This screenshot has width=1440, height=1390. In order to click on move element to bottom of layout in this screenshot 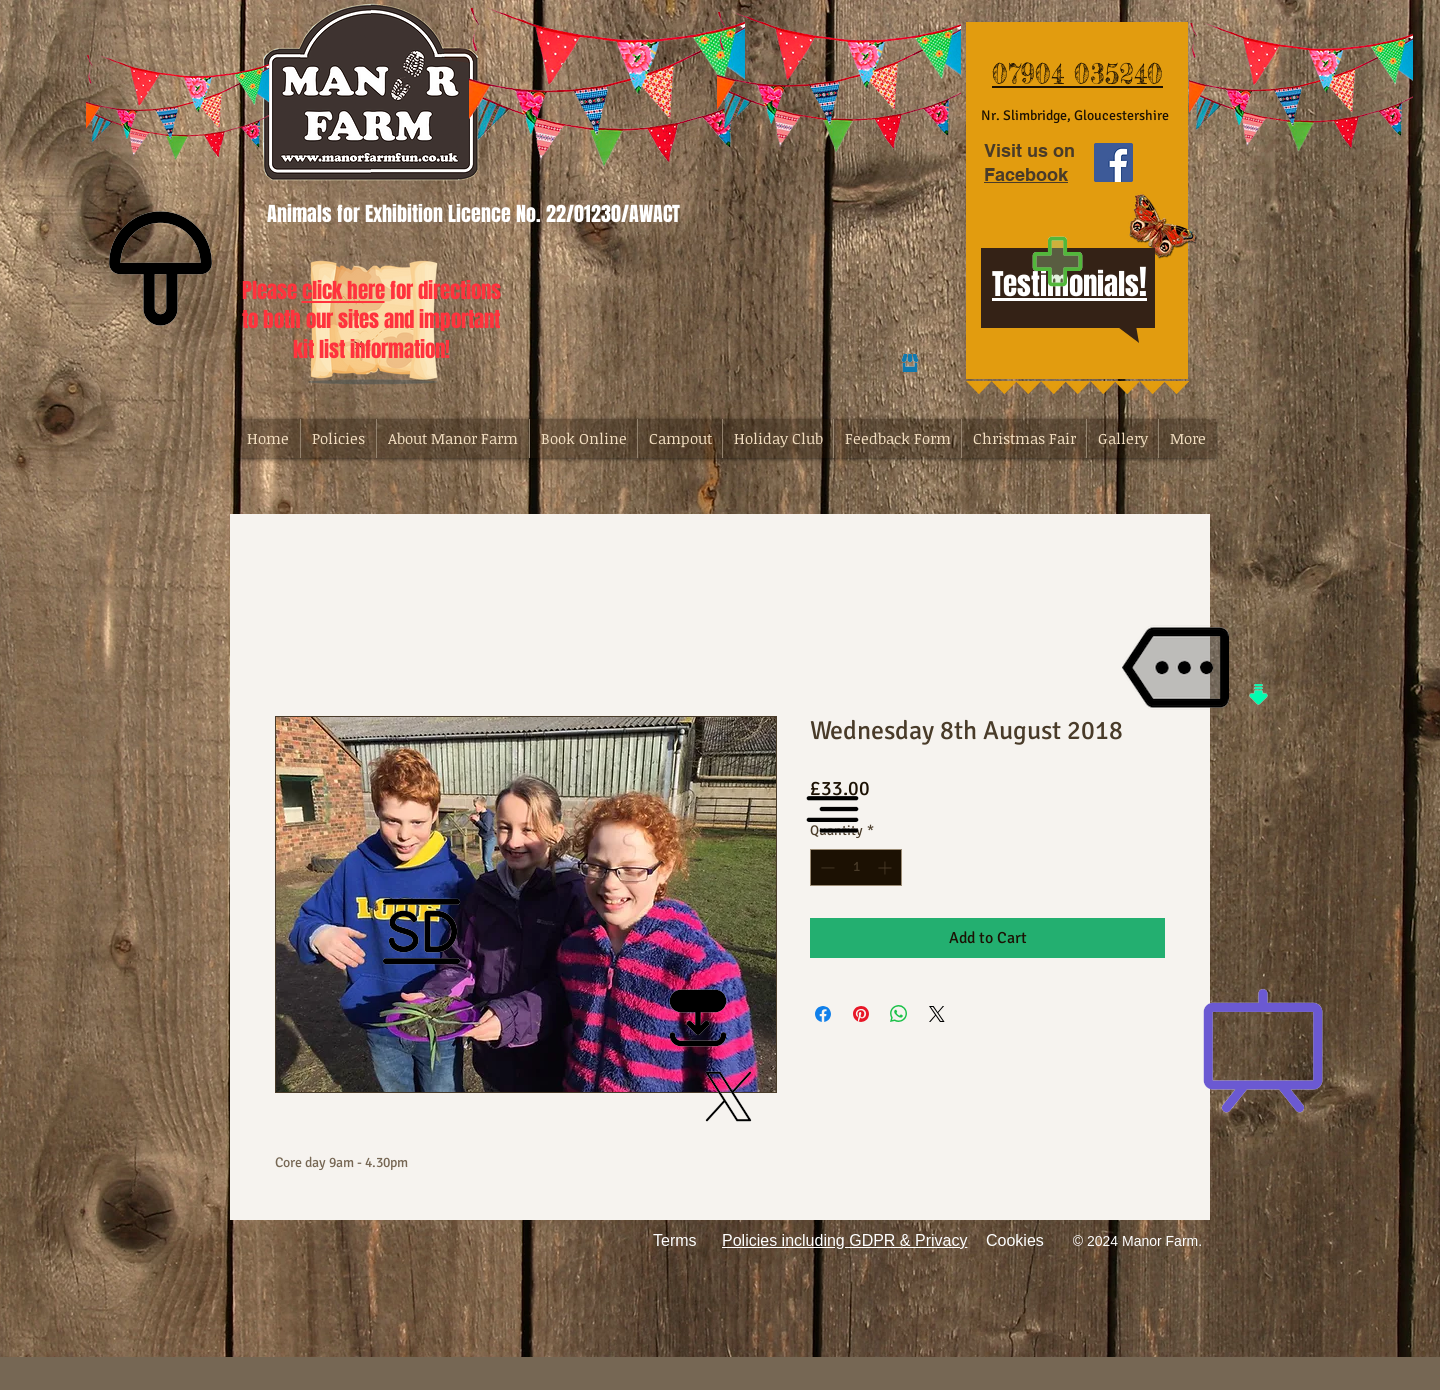, I will do `click(698, 1018)`.